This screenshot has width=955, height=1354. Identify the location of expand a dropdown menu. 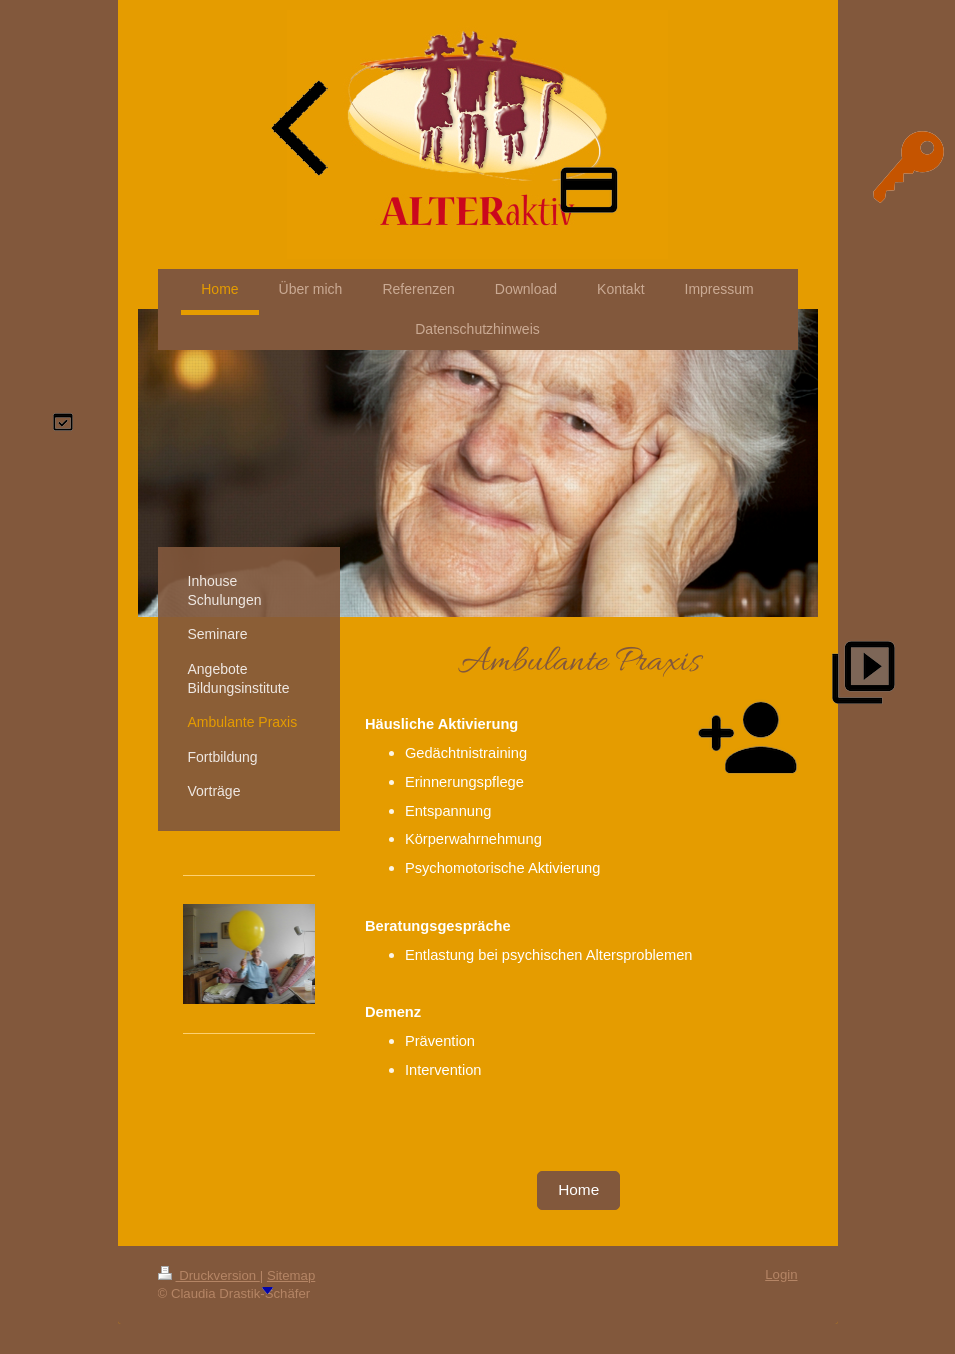
(267, 1290).